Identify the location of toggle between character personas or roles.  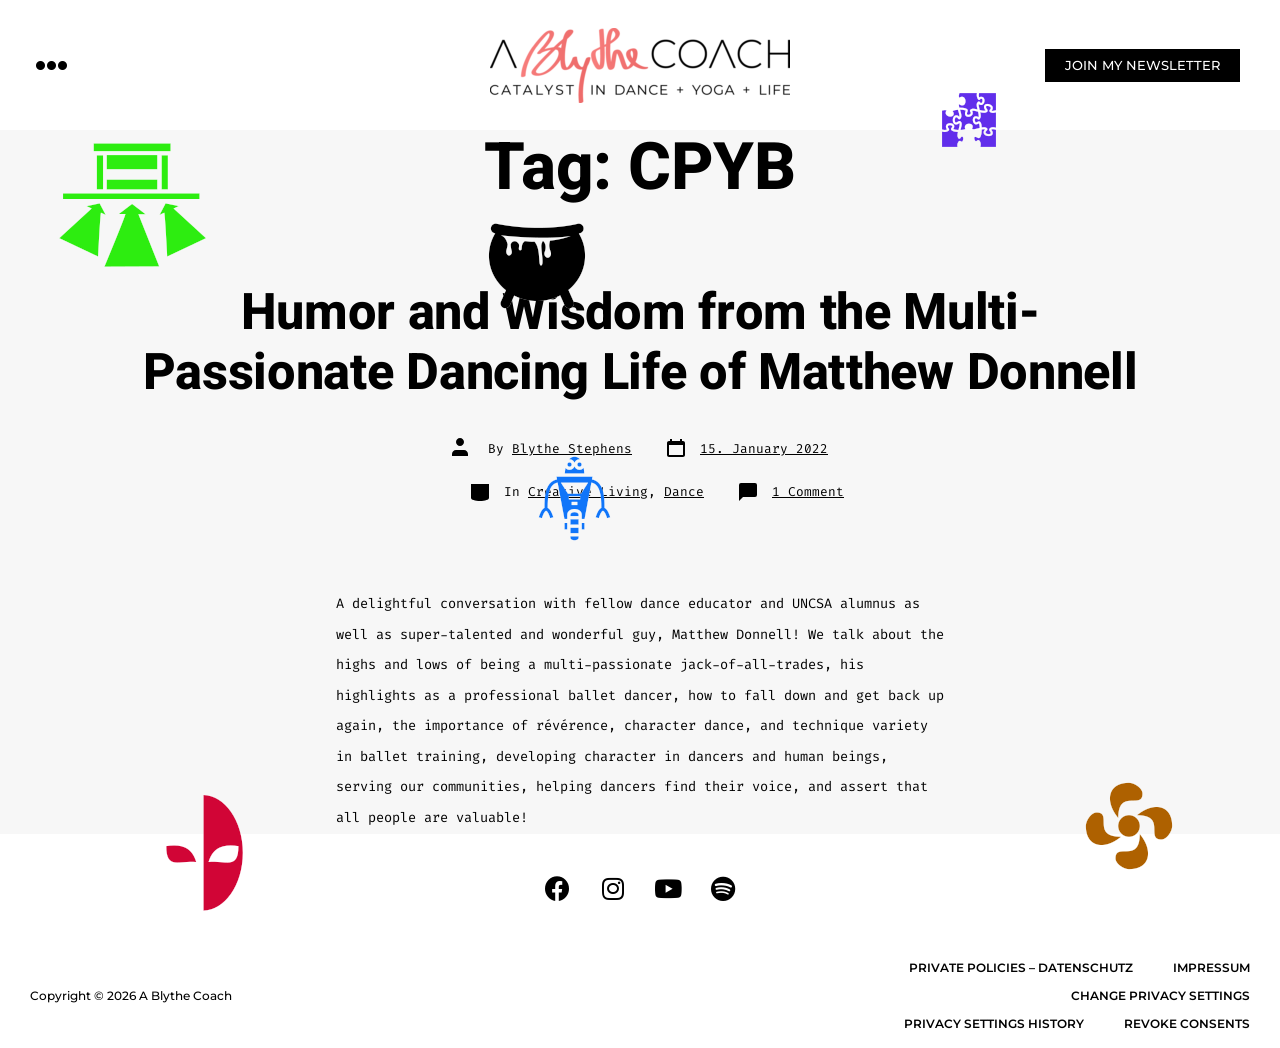
(198, 852).